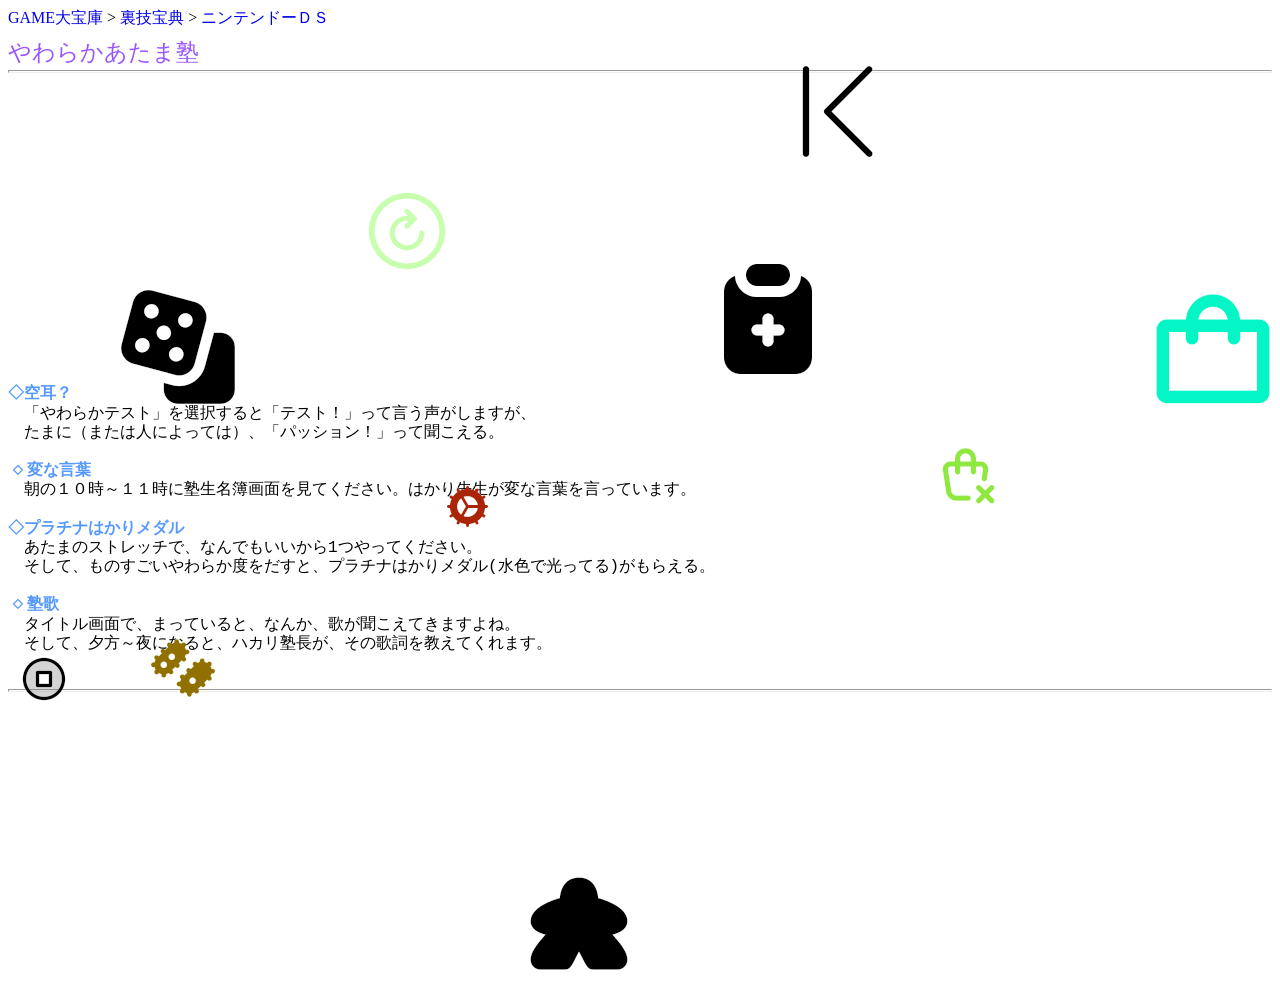 This screenshot has width=1280, height=988. What do you see at coordinates (768, 319) in the screenshot?
I see `add new item to clipboard` at bounding box center [768, 319].